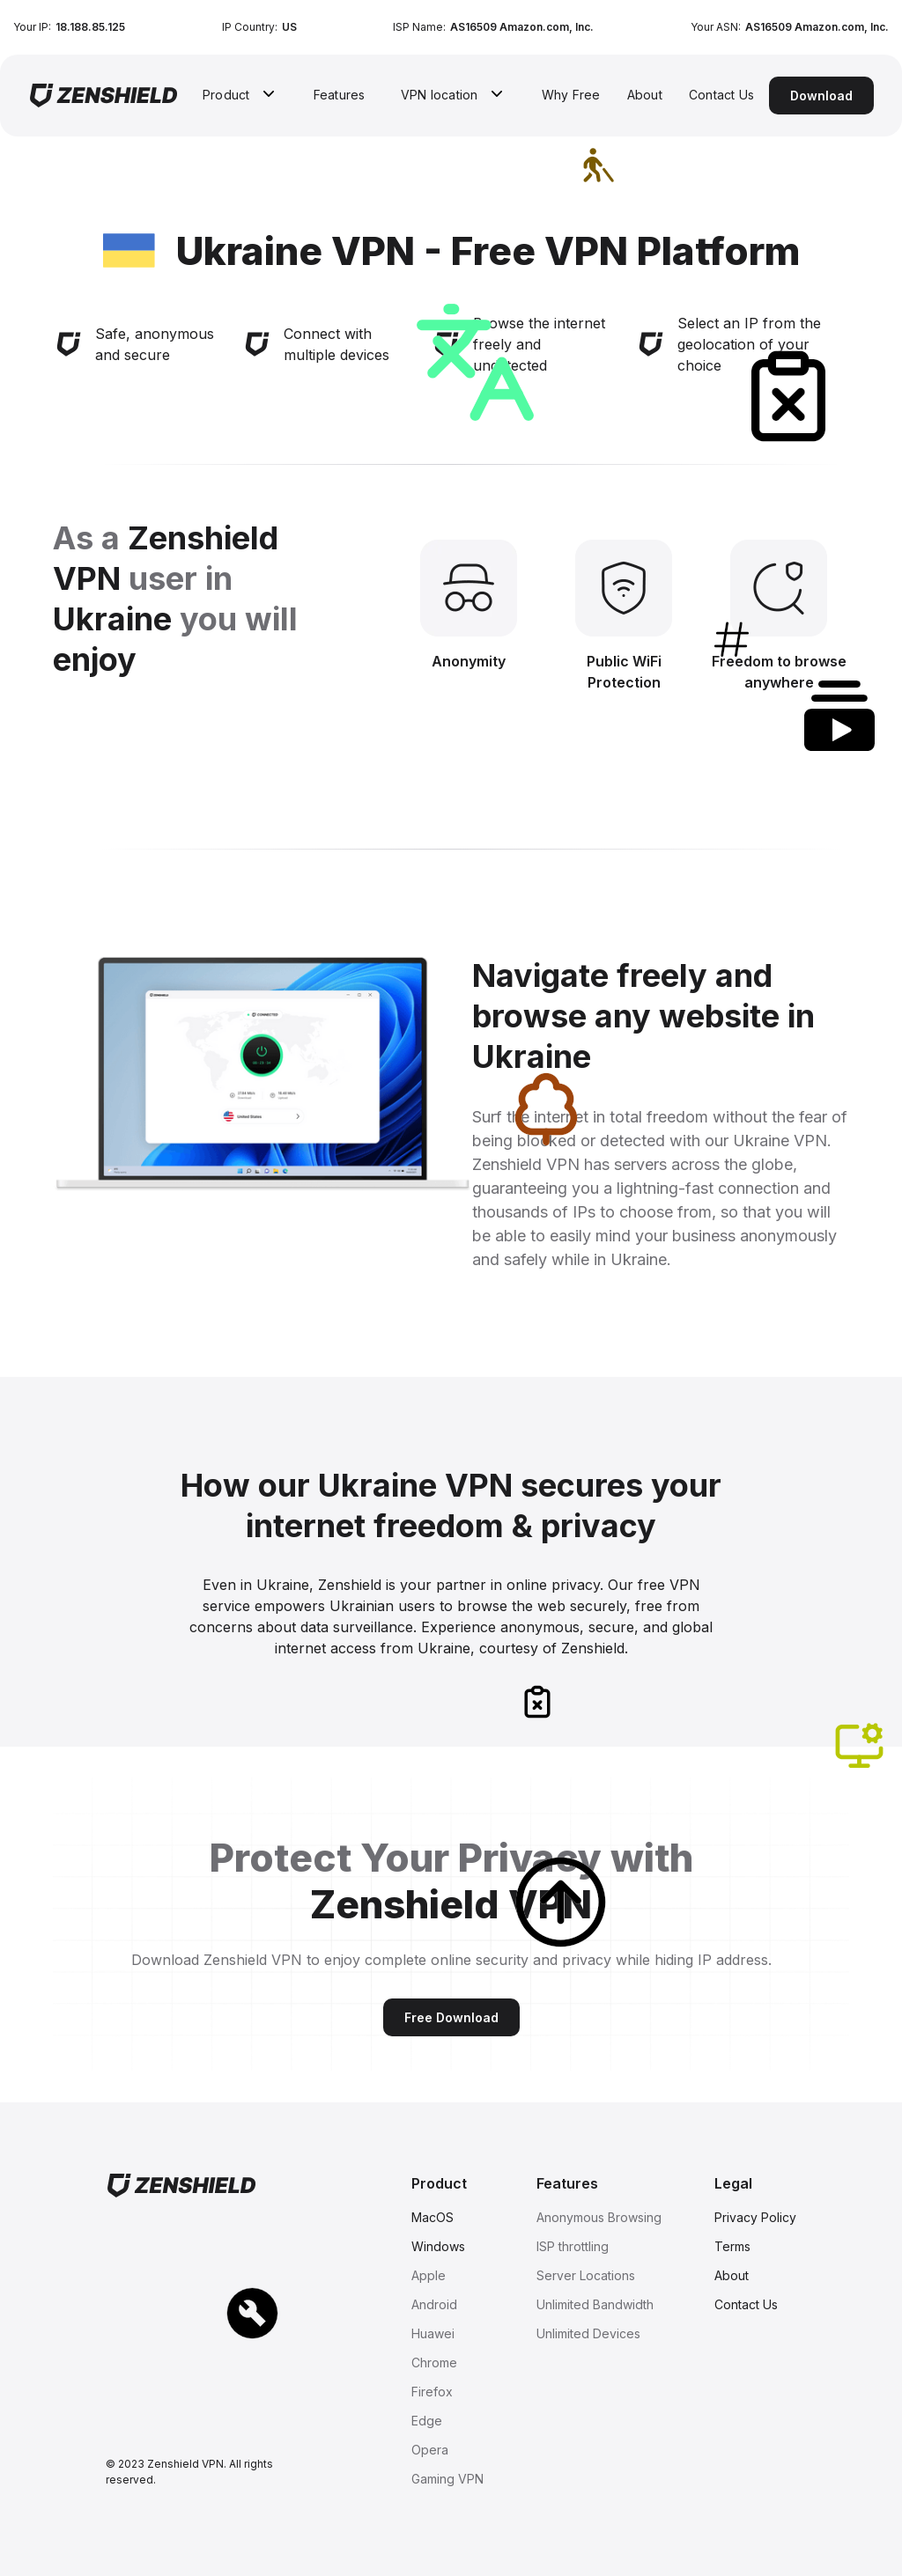 Image resolution: width=902 pixels, height=2576 pixels. Describe the element at coordinates (731, 639) in the screenshot. I see `view or browse hashtags` at that location.